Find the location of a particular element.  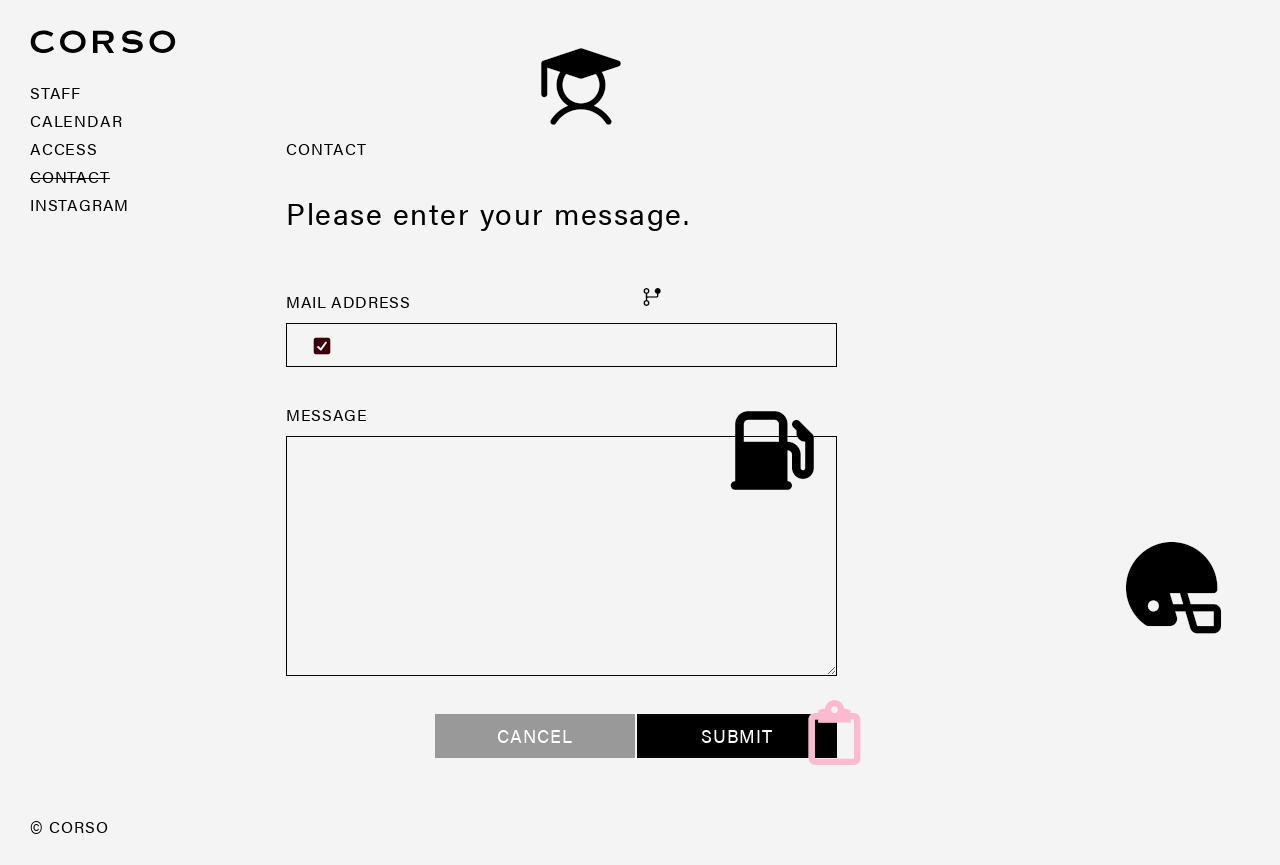

view student profile or account is located at coordinates (581, 88).